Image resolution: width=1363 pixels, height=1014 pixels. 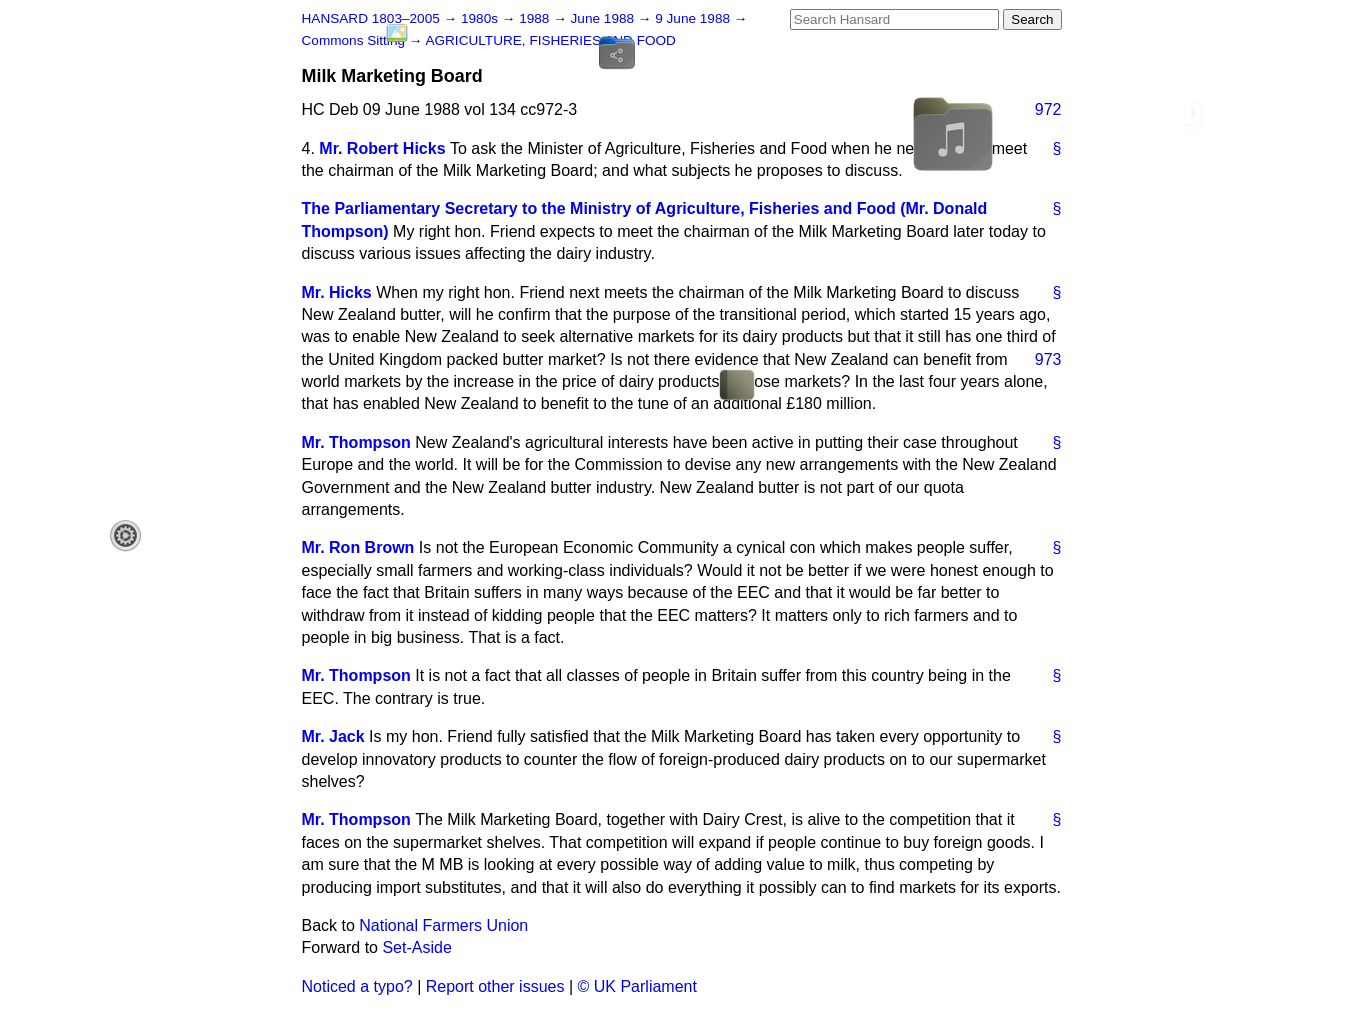 I want to click on battery connected to uninterruptible power supply (UPS), so click(x=1193, y=116).